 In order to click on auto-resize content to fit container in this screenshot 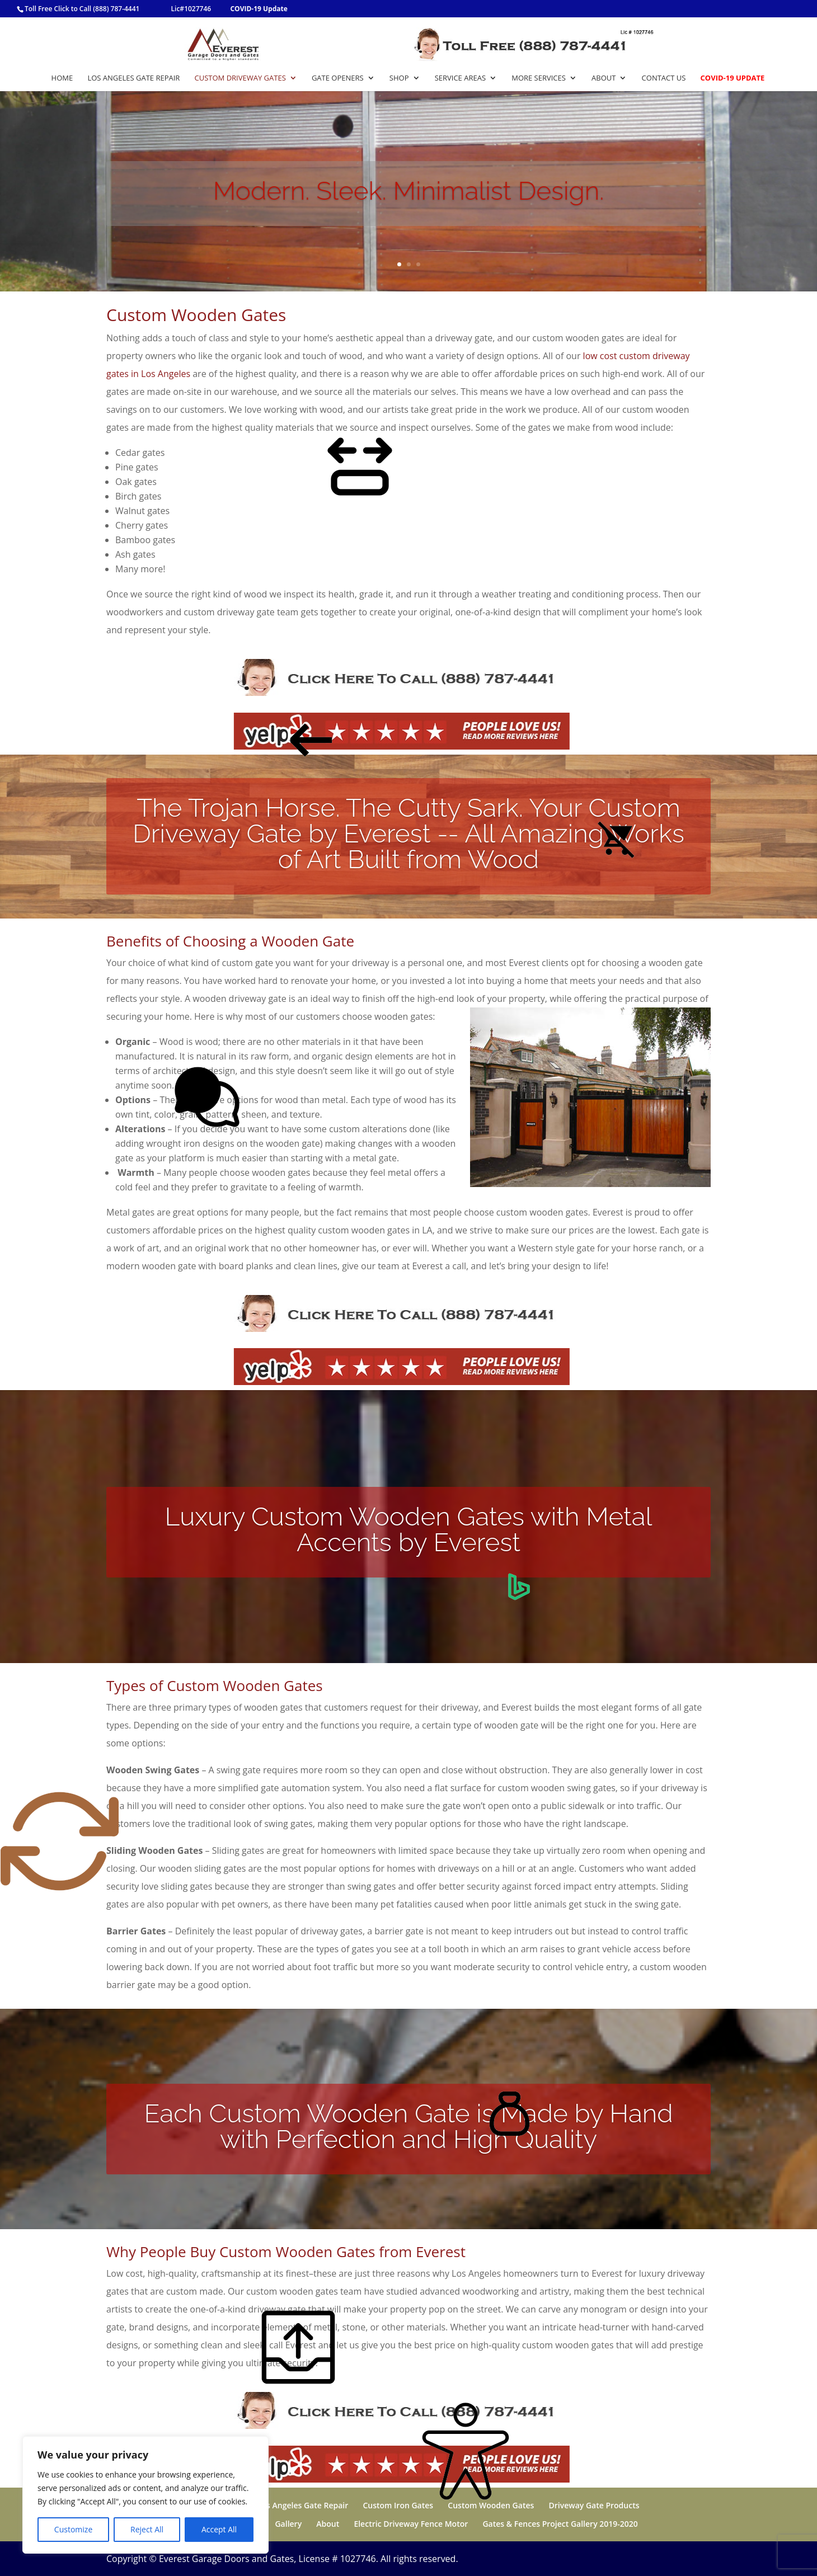, I will do `click(360, 467)`.